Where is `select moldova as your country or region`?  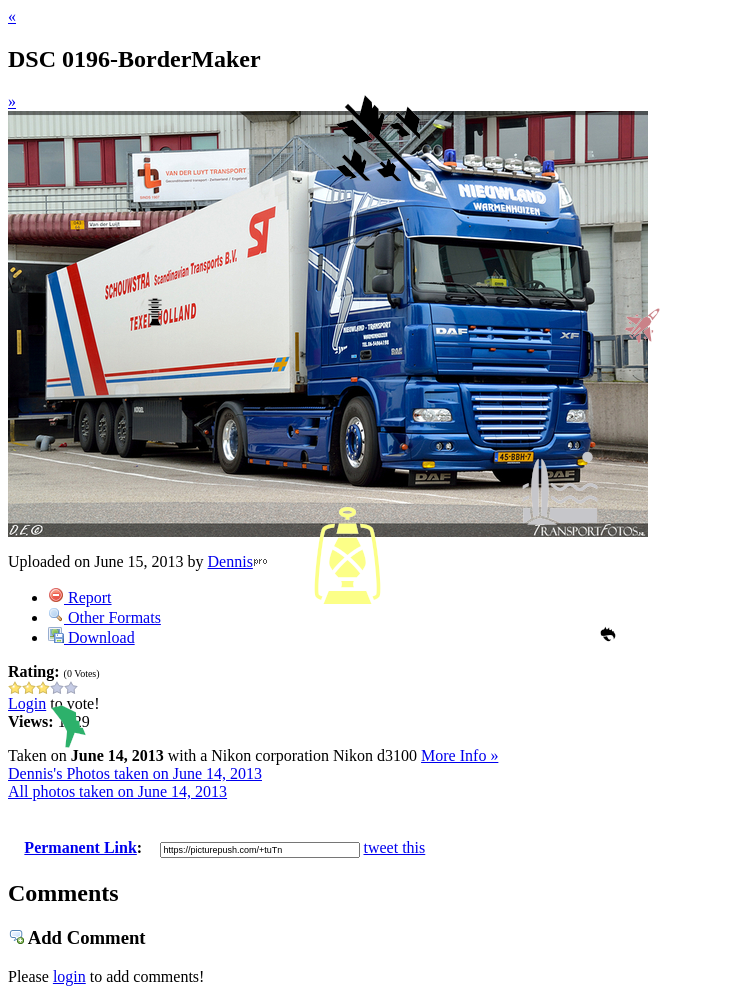
select moldova as your country or region is located at coordinates (68, 726).